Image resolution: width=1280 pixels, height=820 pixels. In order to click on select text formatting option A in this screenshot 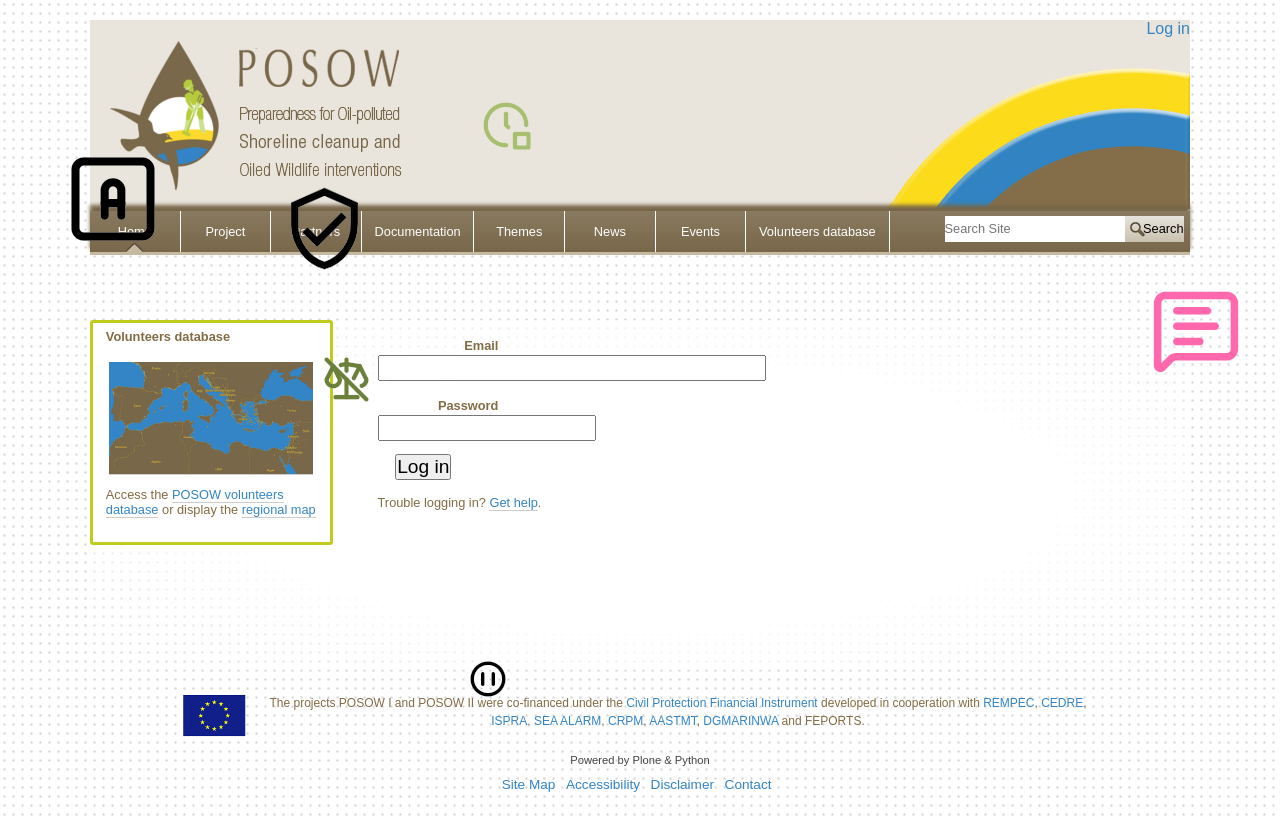, I will do `click(113, 199)`.